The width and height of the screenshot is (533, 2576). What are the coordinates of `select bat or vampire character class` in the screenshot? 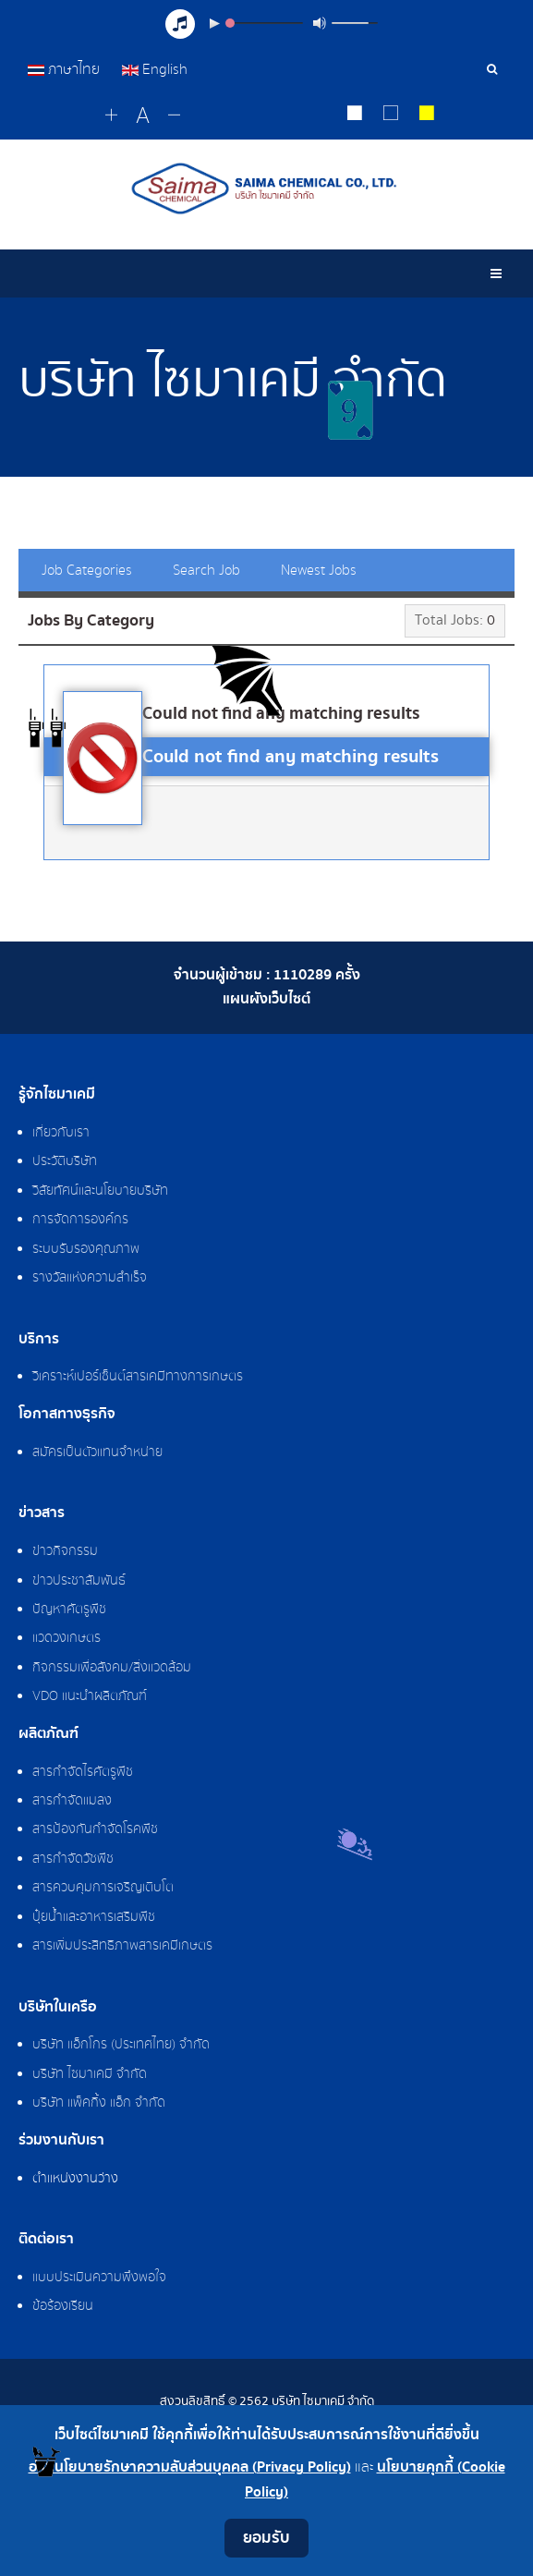 It's located at (246, 680).